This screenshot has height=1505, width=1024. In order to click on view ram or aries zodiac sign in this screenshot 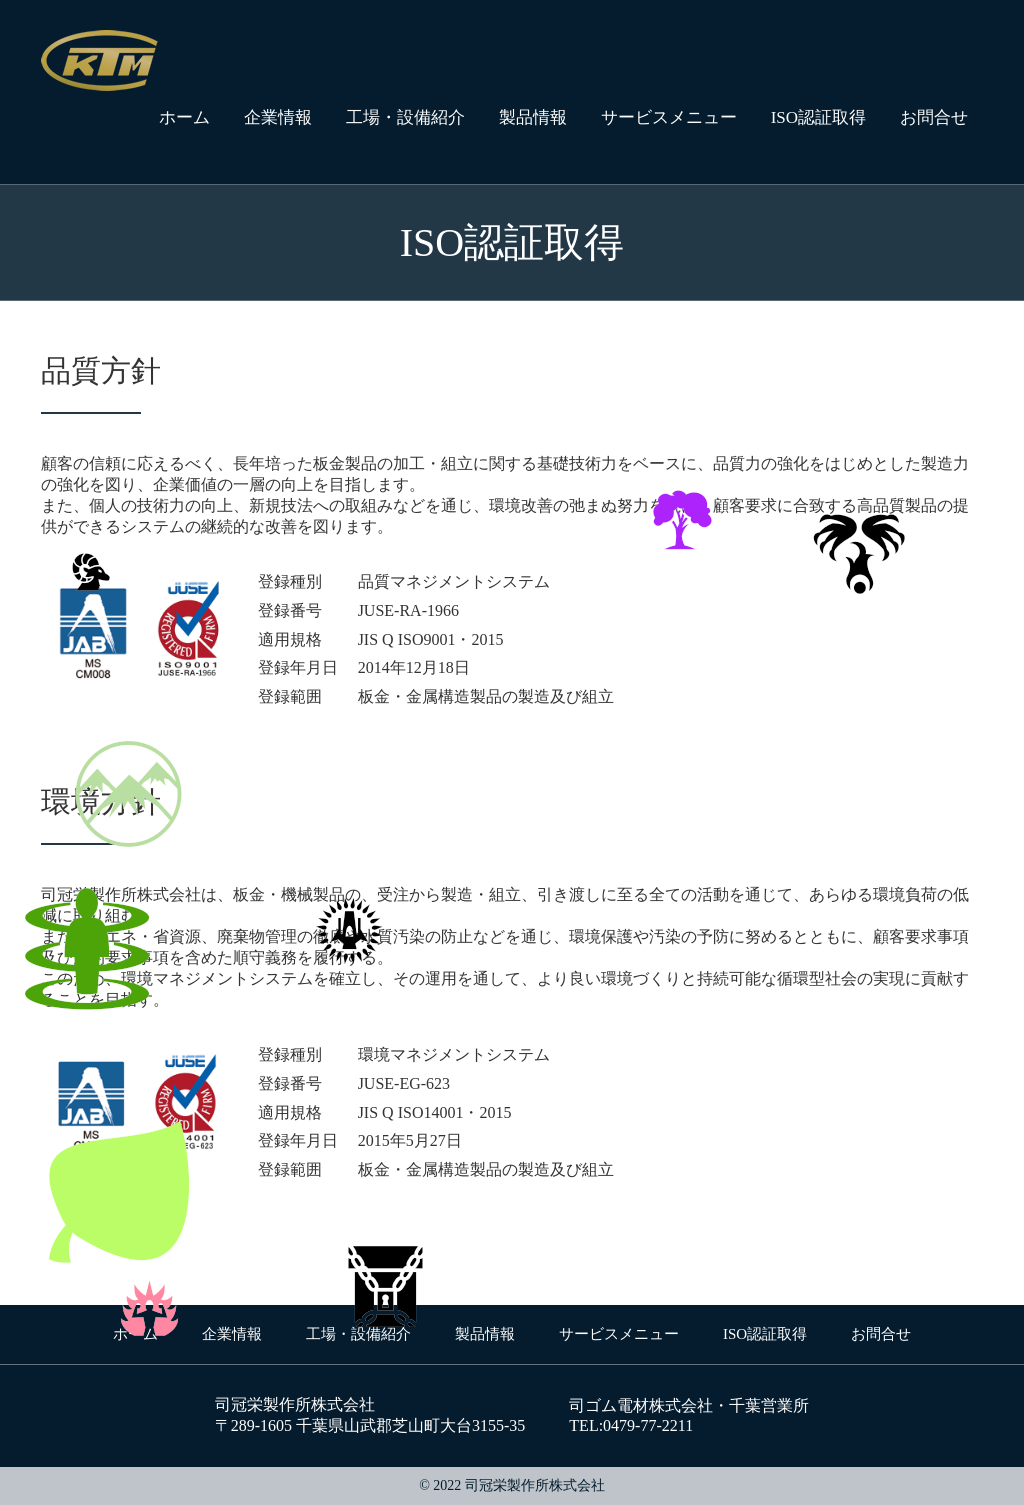, I will do `click(91, 572)`.